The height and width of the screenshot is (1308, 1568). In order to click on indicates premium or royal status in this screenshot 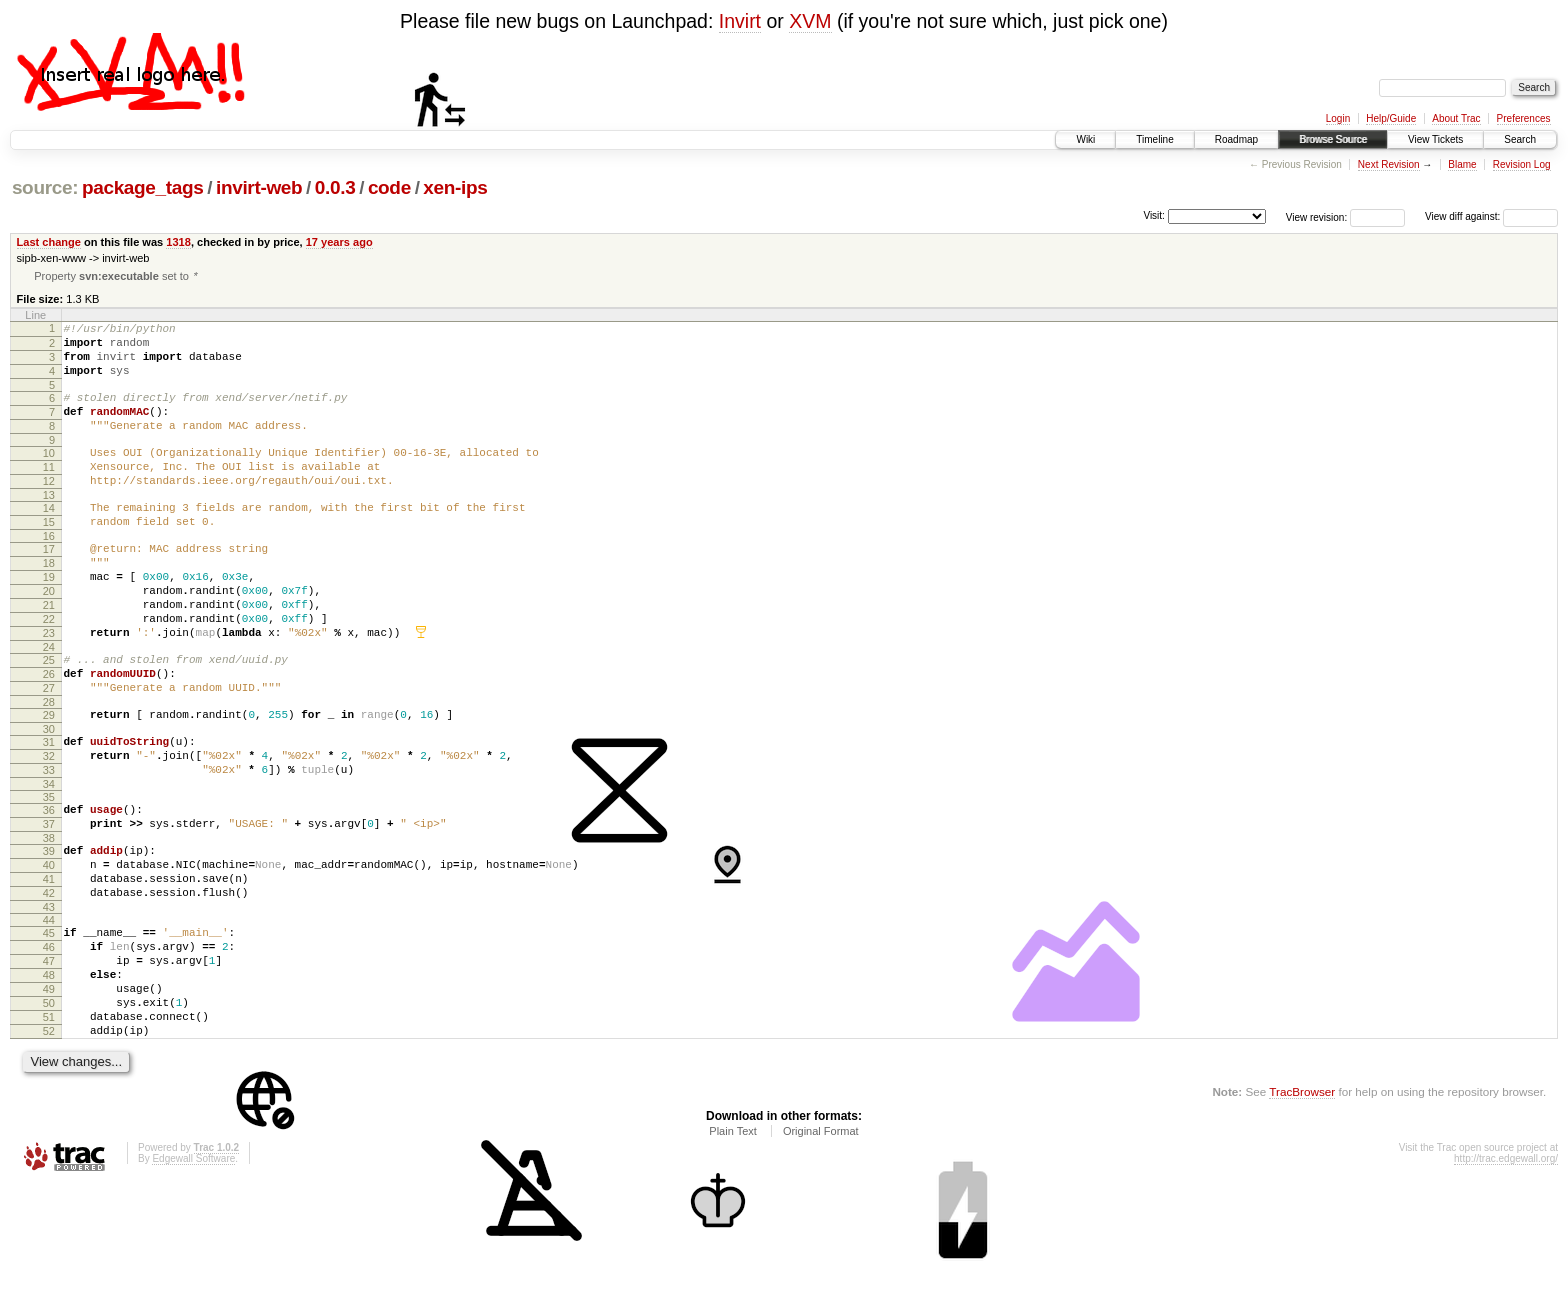, I will do `click(718, 1204)`.